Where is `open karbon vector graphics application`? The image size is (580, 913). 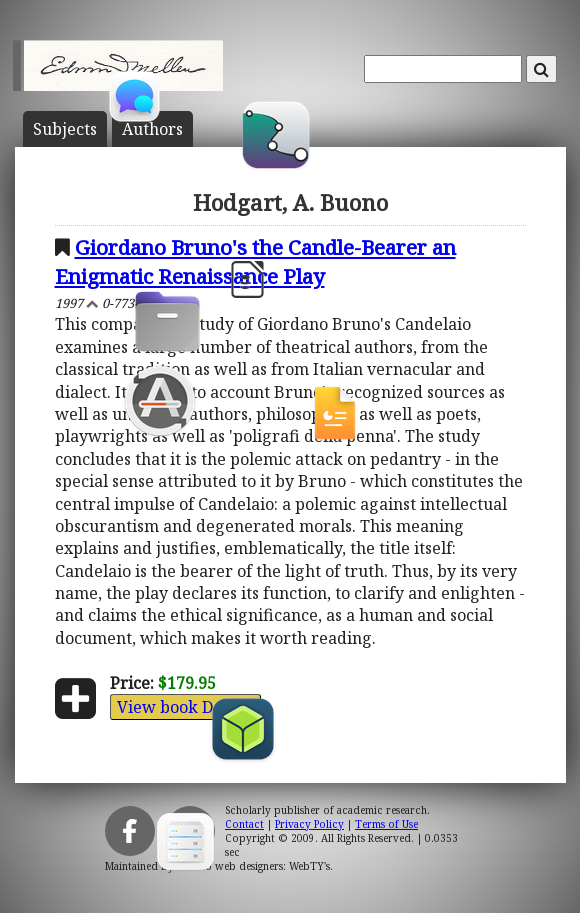
open karbon vector graphics application is located at coordinates (276, 135).